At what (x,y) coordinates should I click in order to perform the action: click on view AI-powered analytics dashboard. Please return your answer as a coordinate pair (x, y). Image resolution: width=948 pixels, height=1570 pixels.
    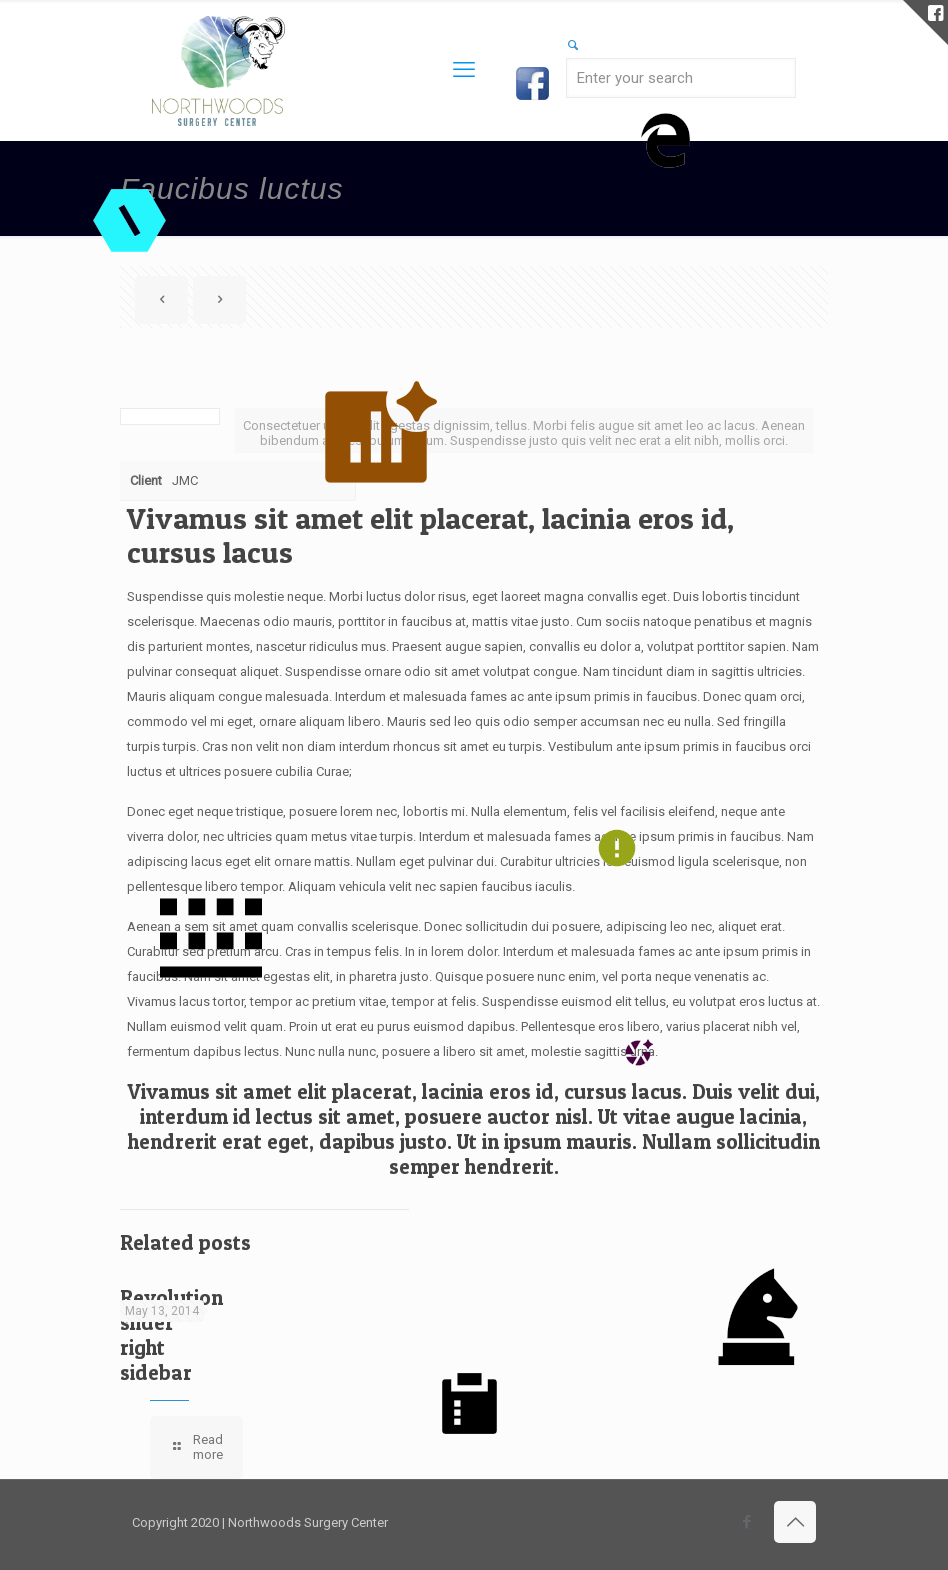
    Looking at the image, I should click on (376, 437).